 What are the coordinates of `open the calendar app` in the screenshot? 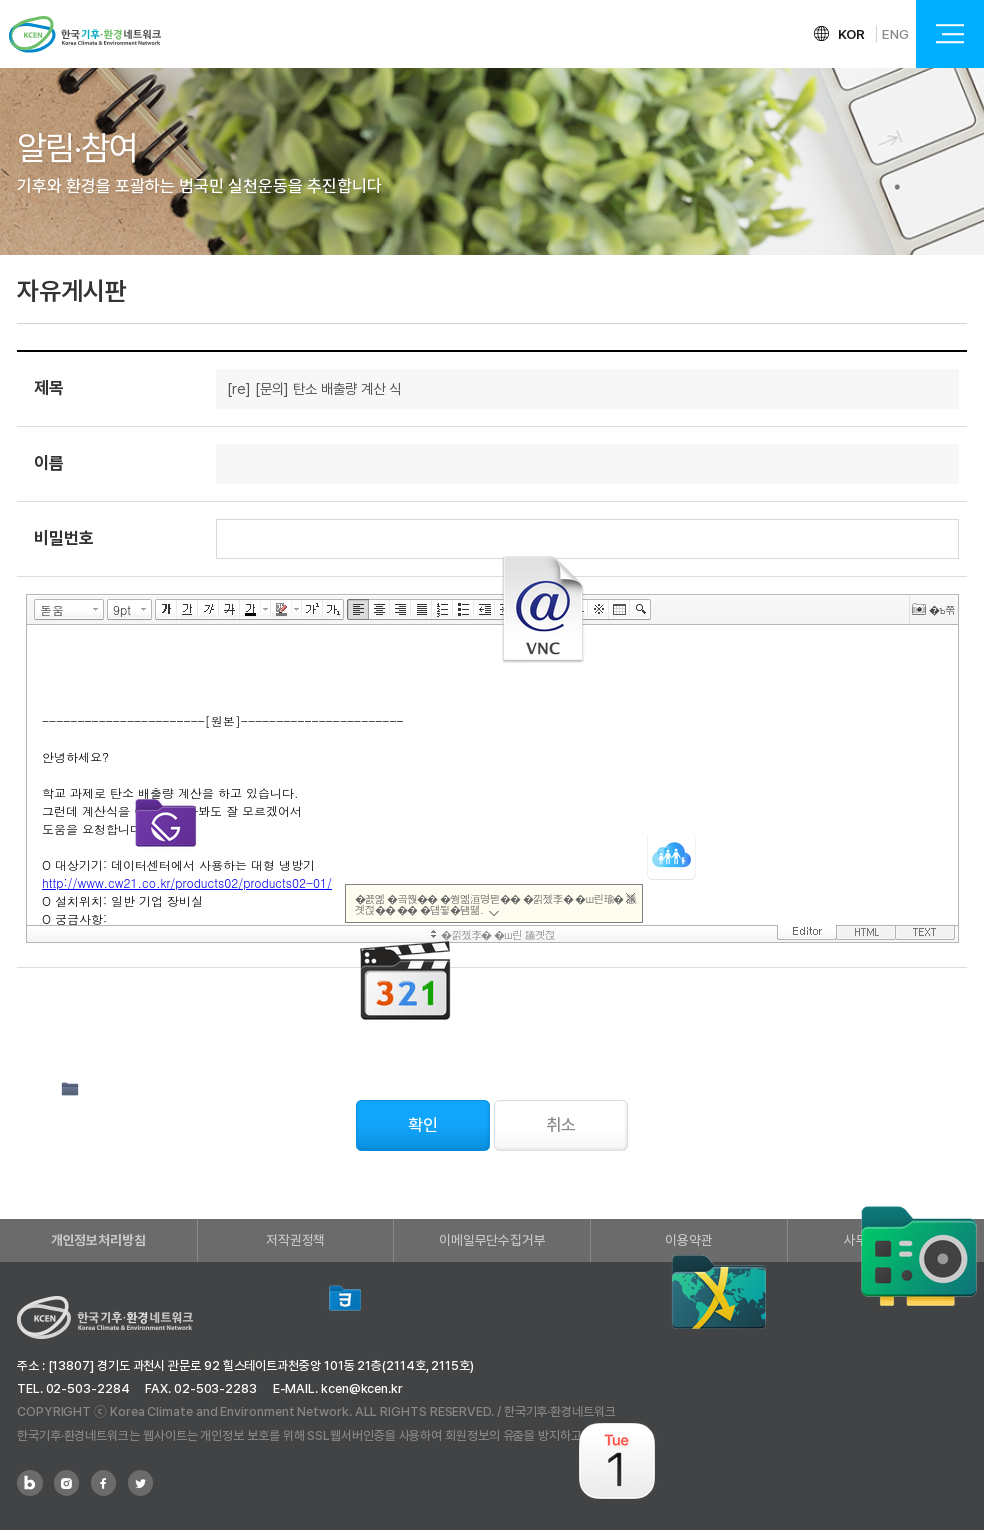 It's located at (617, 1461).